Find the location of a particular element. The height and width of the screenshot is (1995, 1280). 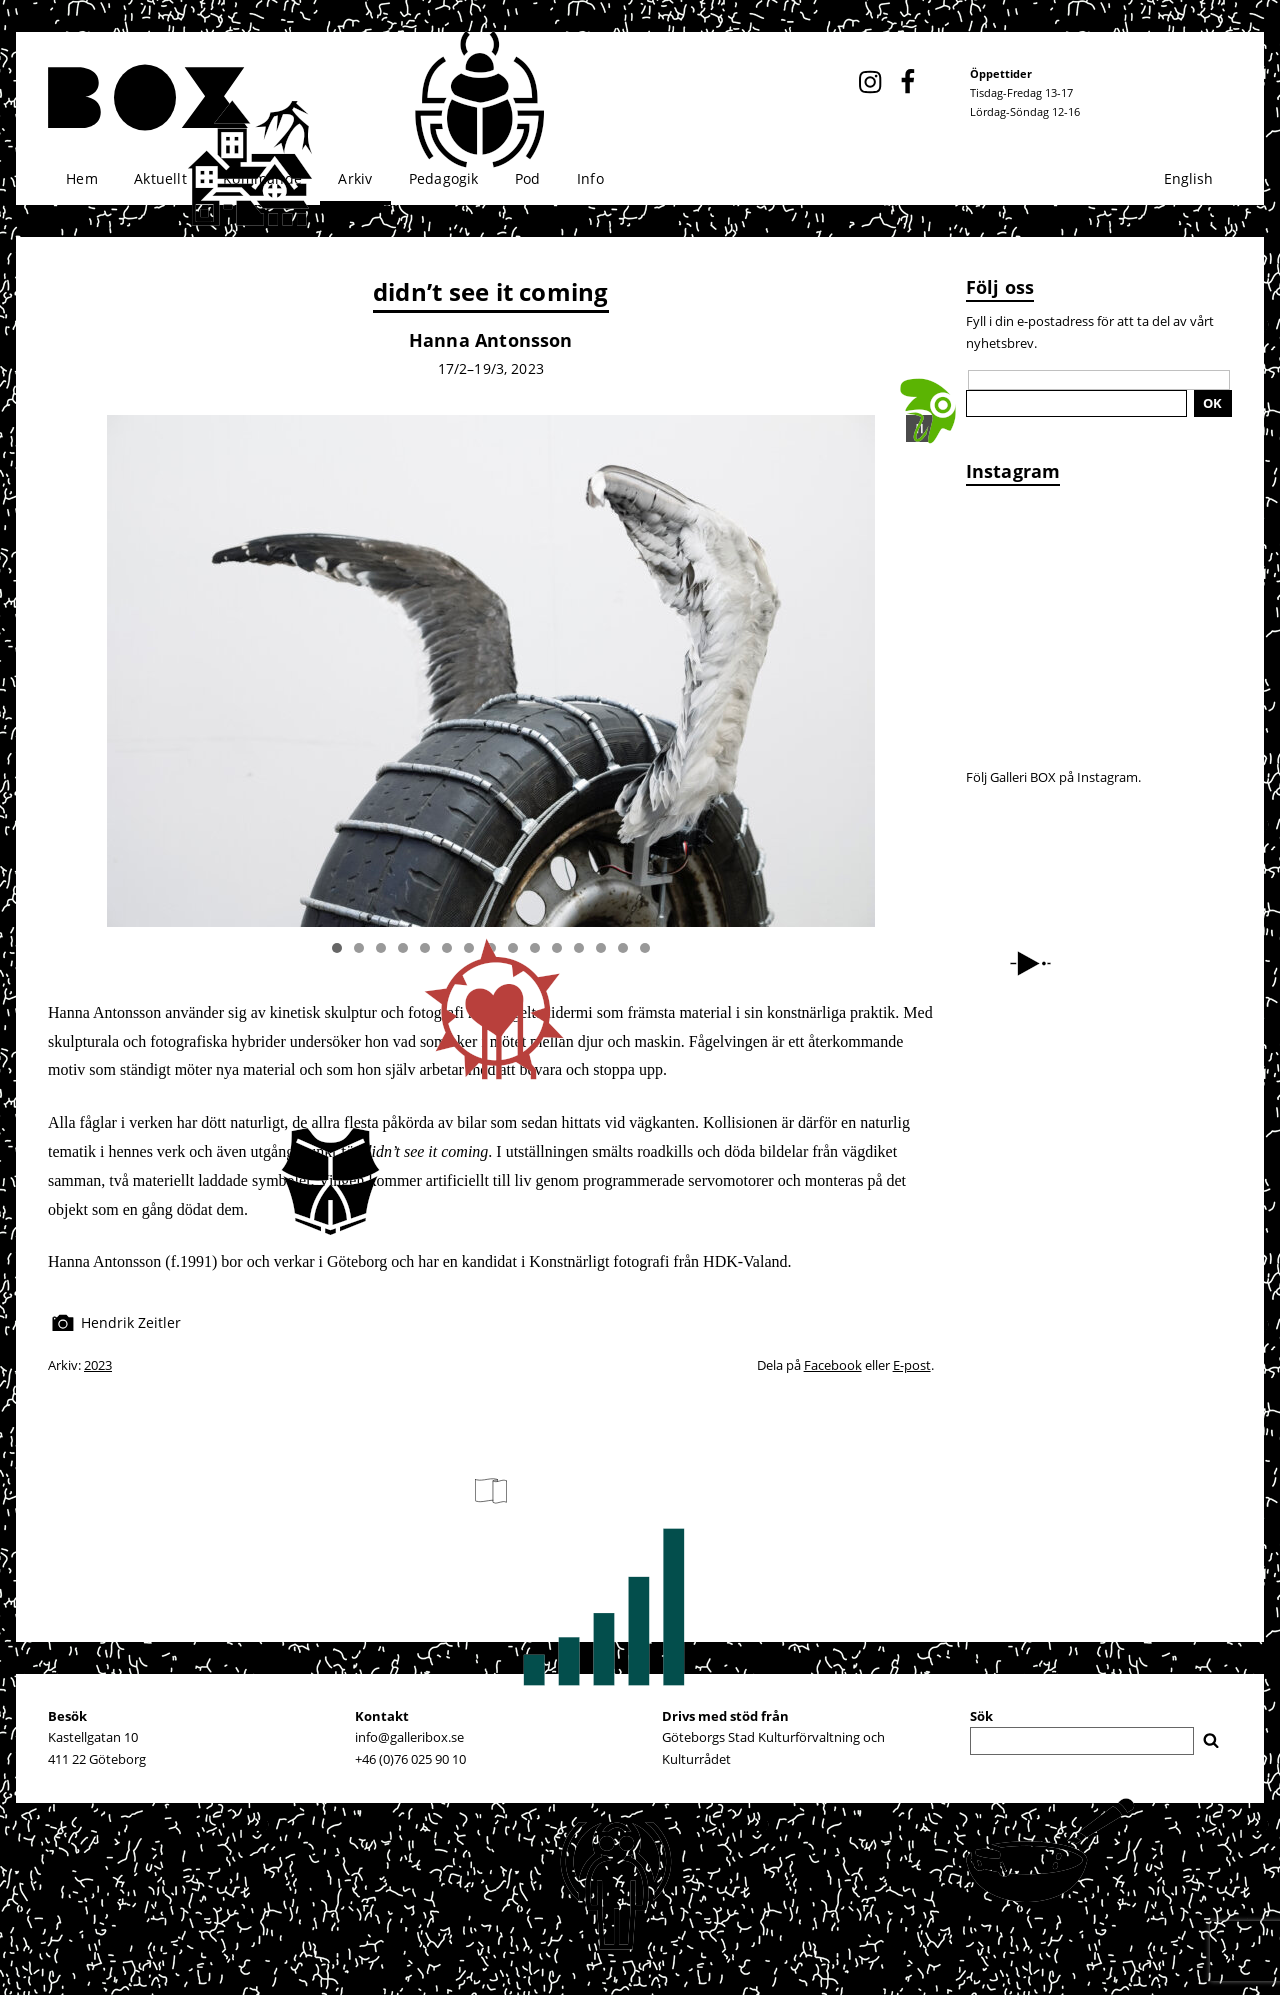

access haunted house level or spooky game area is located at coordinates (250, 163).